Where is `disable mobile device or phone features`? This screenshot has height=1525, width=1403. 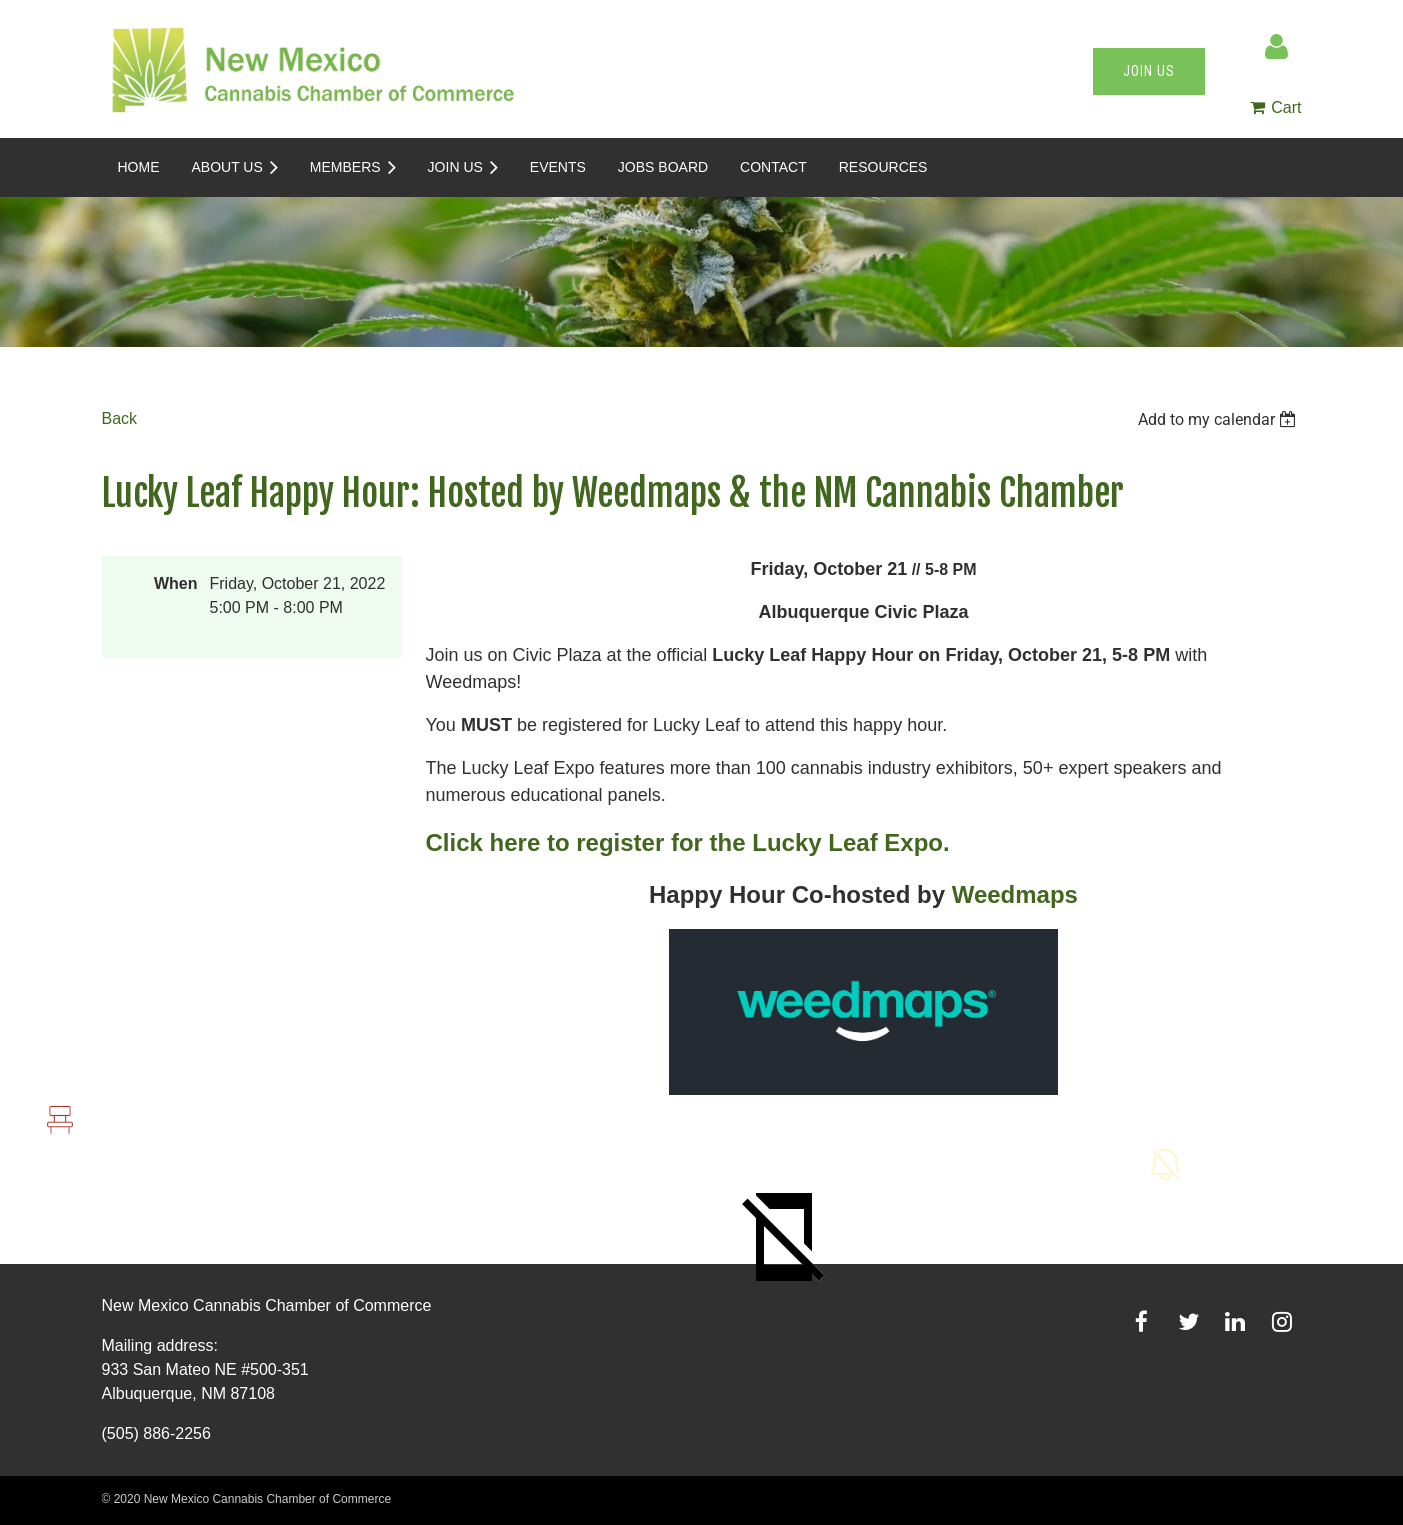
disable mobile device or phone features is located at coordinates (784, 1237).